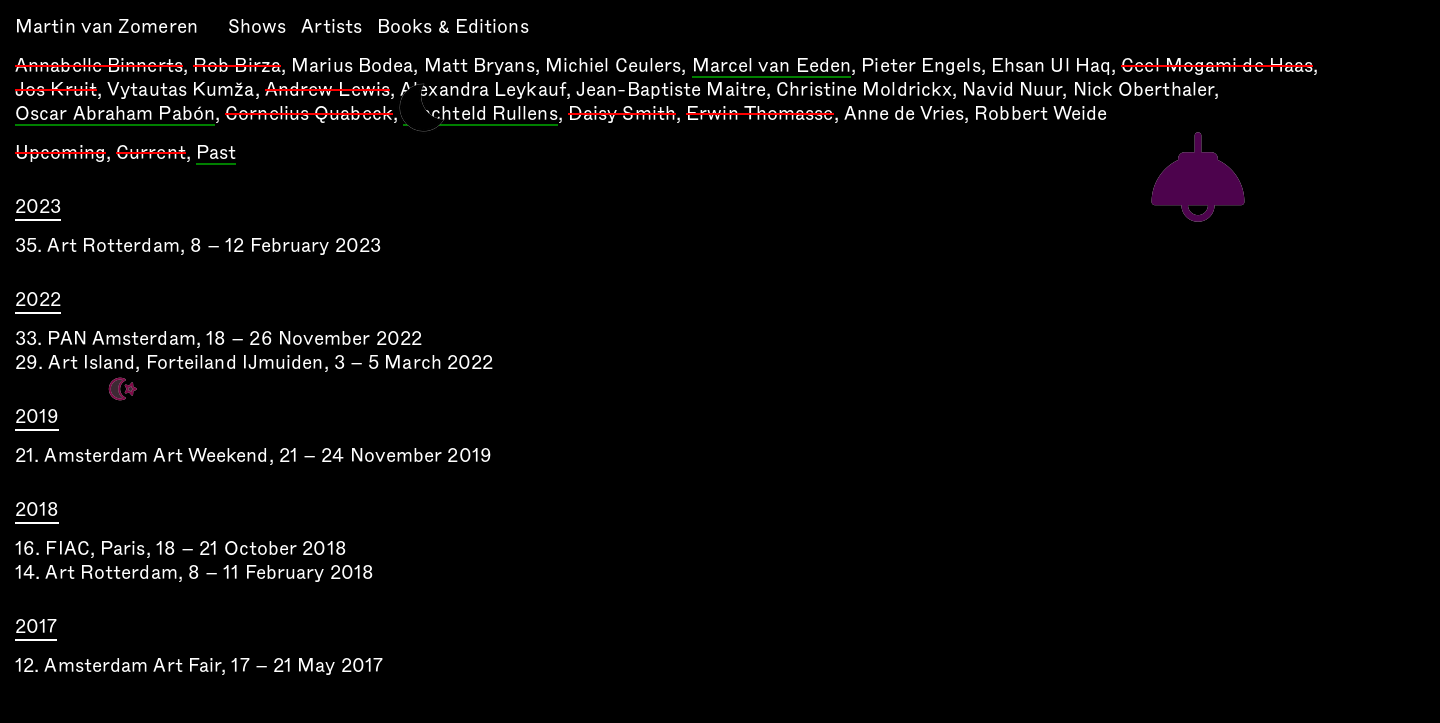 This screenshot has height=723, width=1440. What do you see at coordinates (122, 389) in the screenshot?
I see `indicates islamic religious content or settings` at bounding box center [122, 389].